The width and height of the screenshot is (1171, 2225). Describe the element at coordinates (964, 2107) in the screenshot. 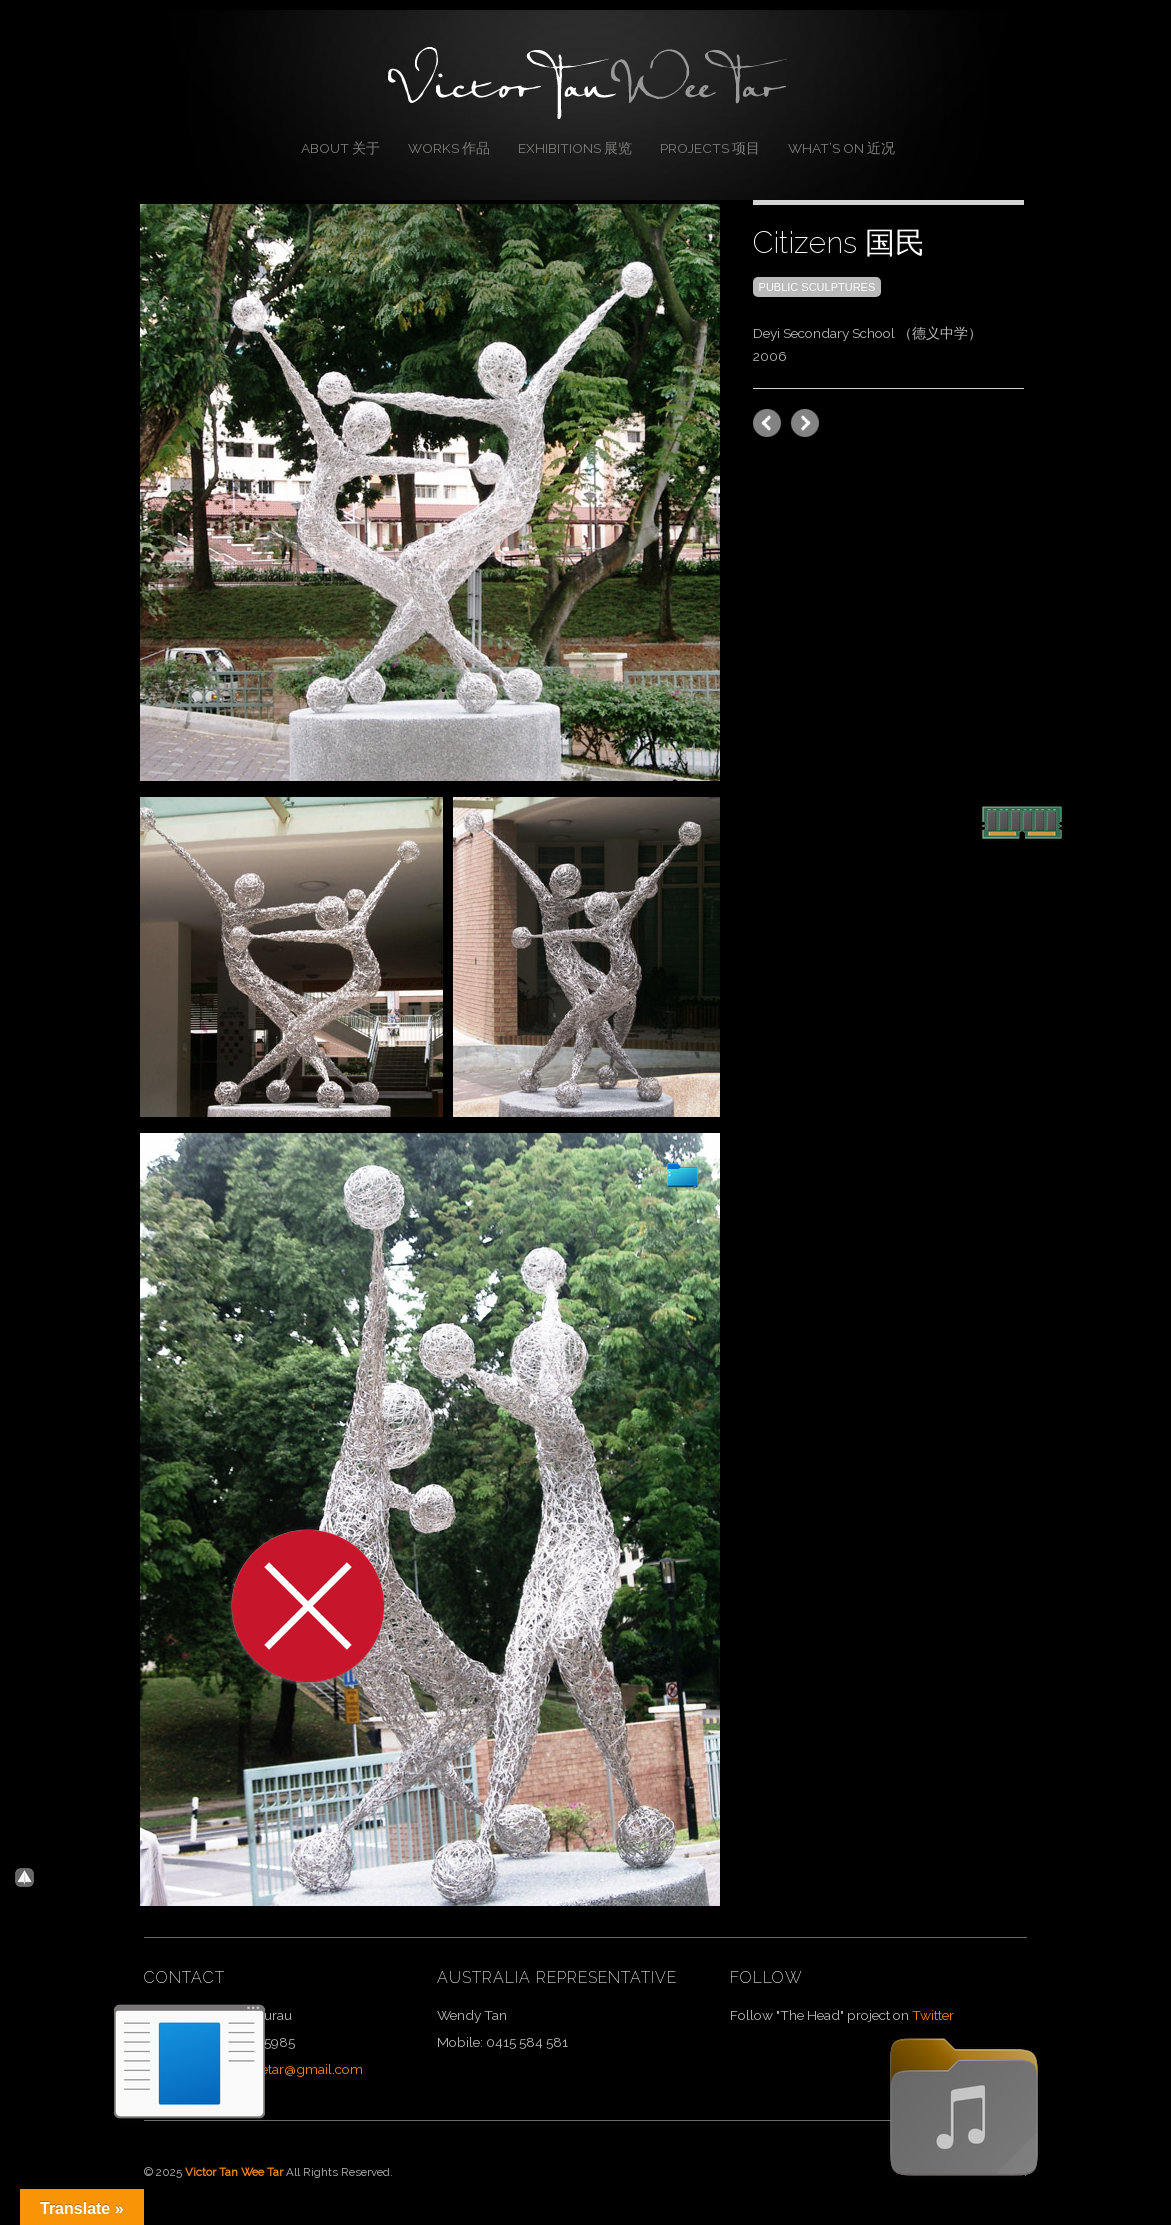

I see `open your music folder` at that location.